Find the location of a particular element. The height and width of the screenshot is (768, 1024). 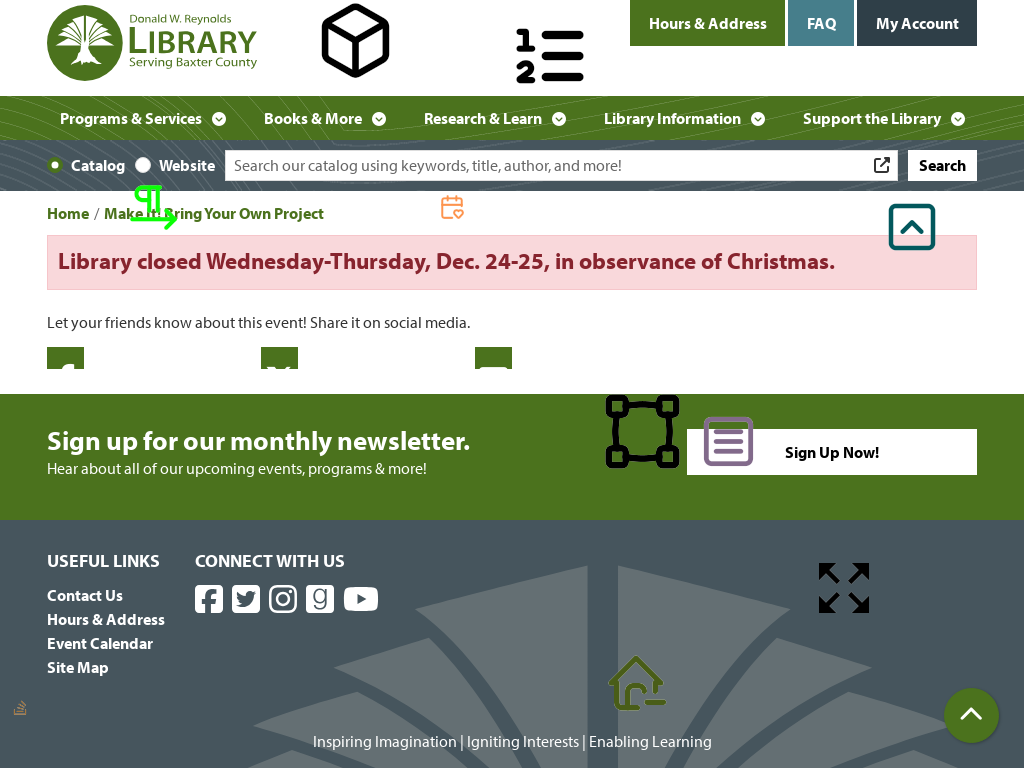

move paragraph to the right is located at coordinates (153, 206).